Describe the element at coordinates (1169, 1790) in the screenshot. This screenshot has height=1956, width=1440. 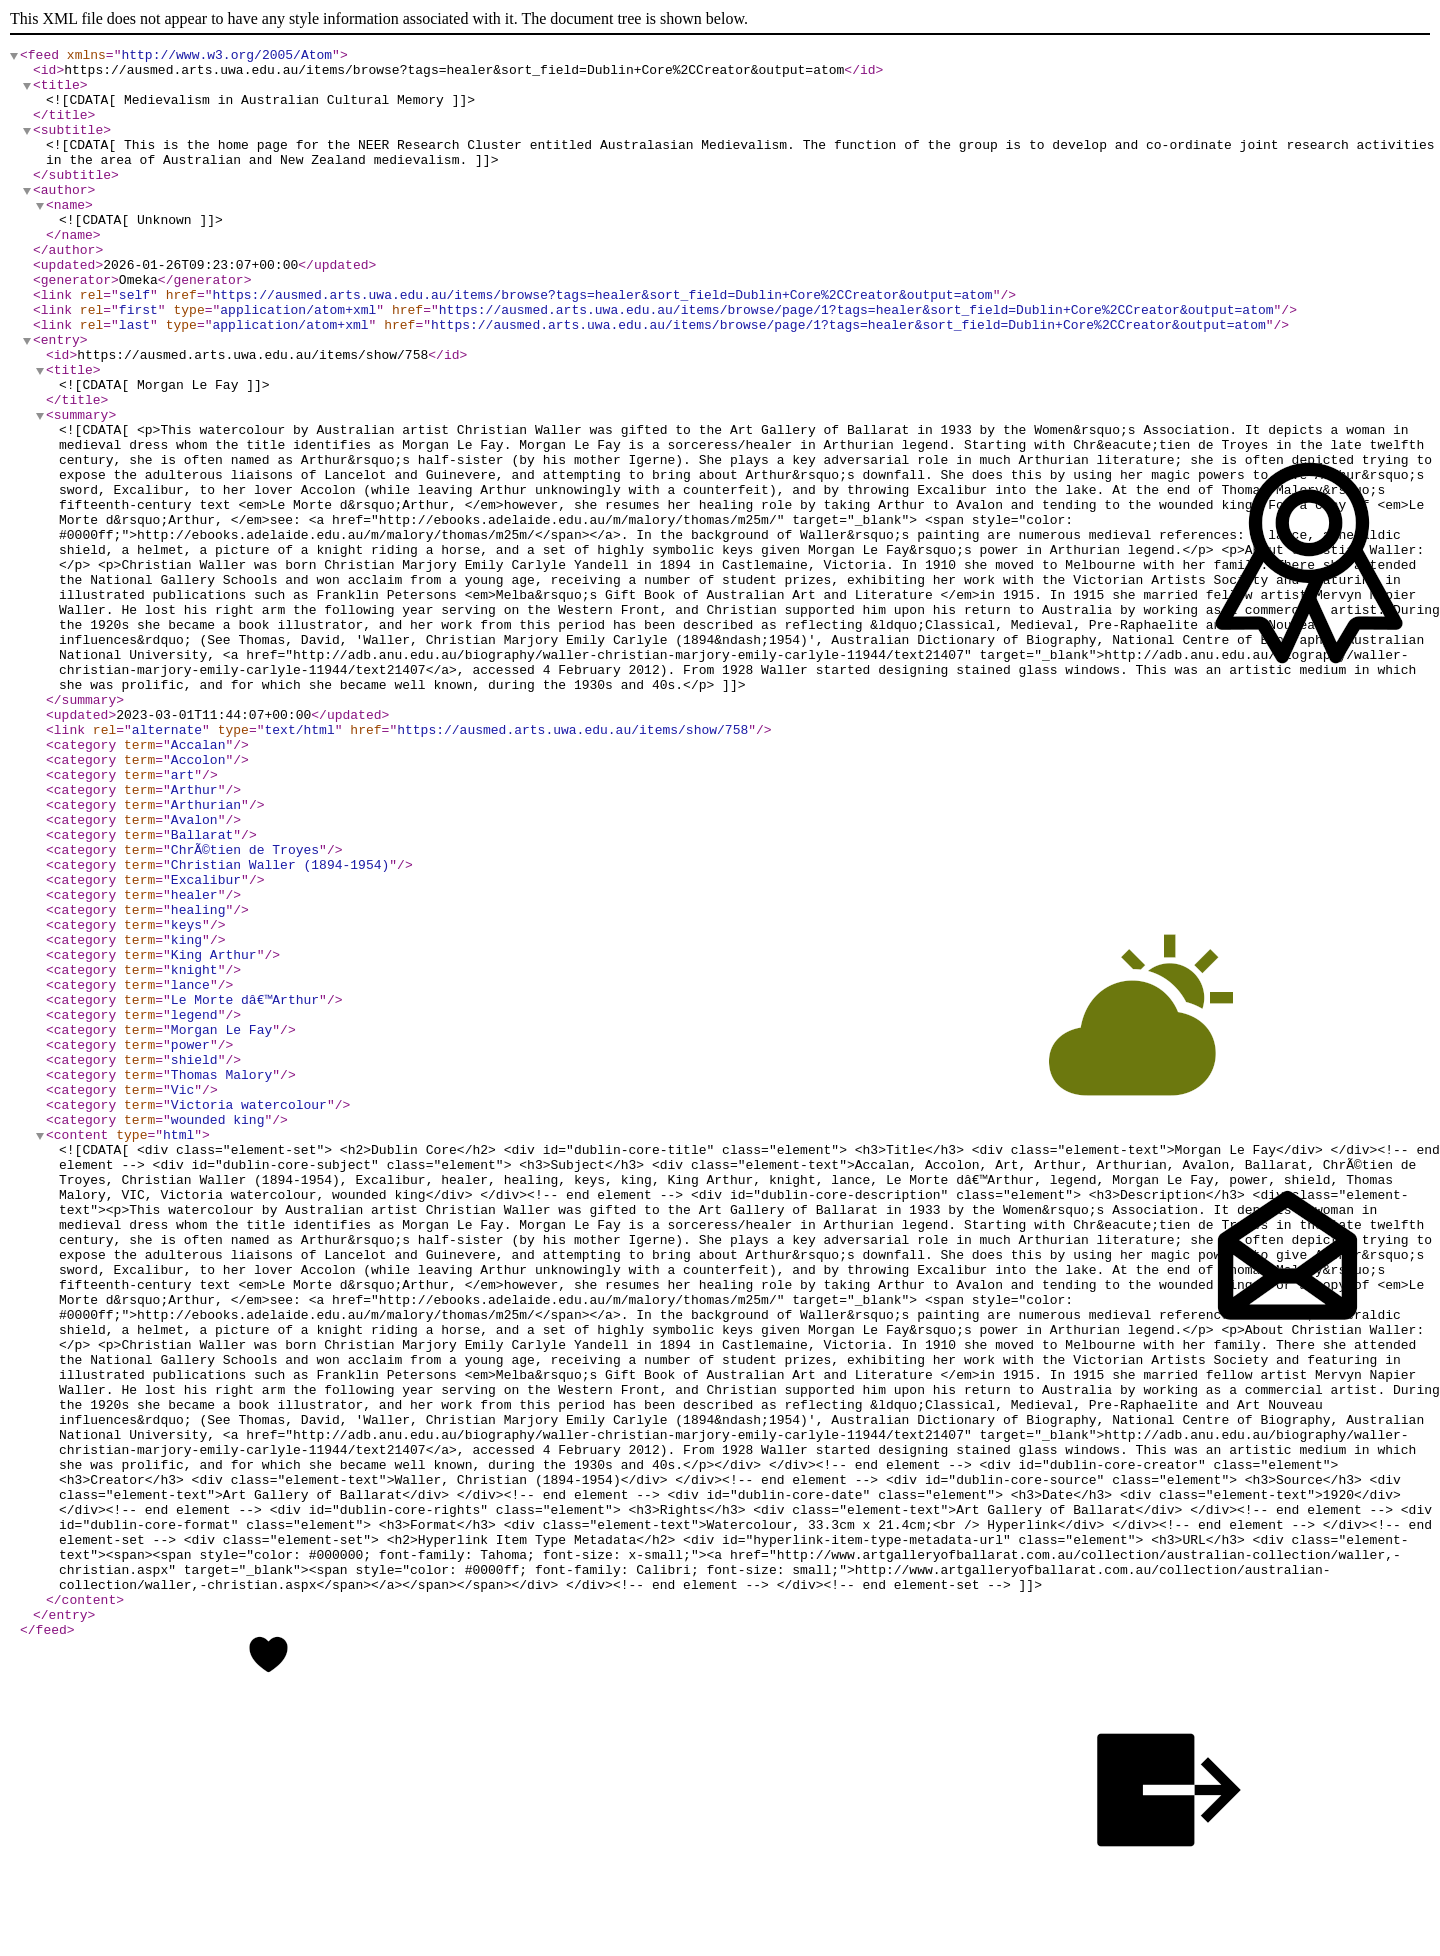
I see `log out of your account` at that location.